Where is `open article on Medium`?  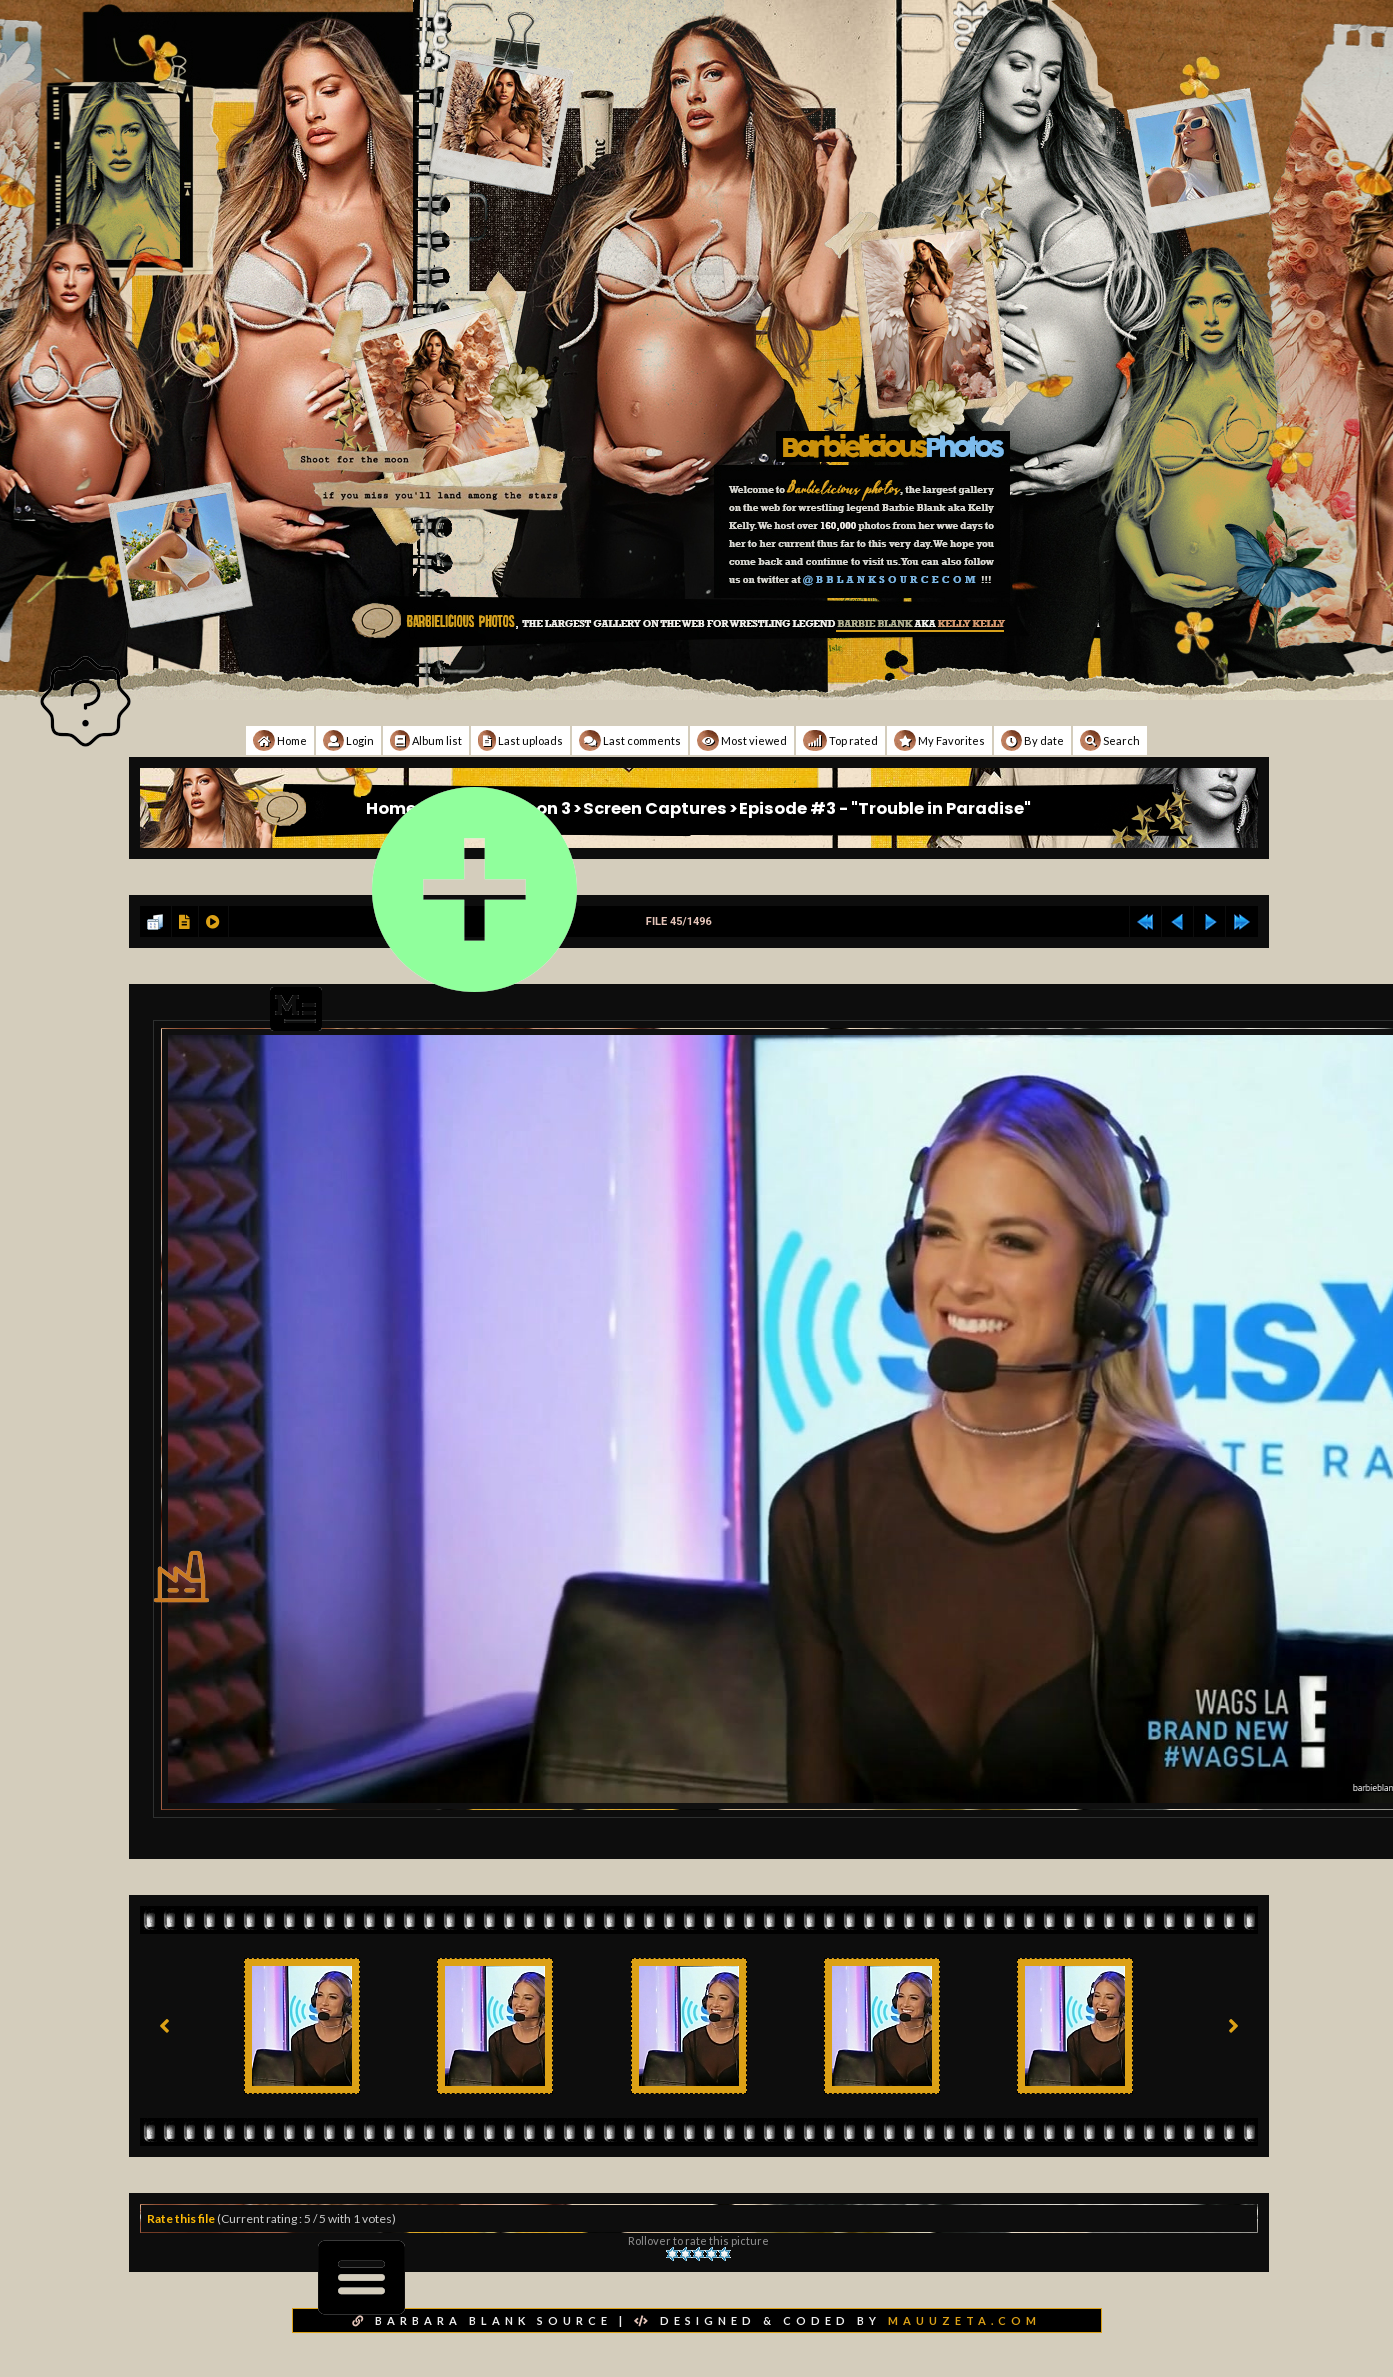
open article on Medium is located at coordinates (296, 1009).